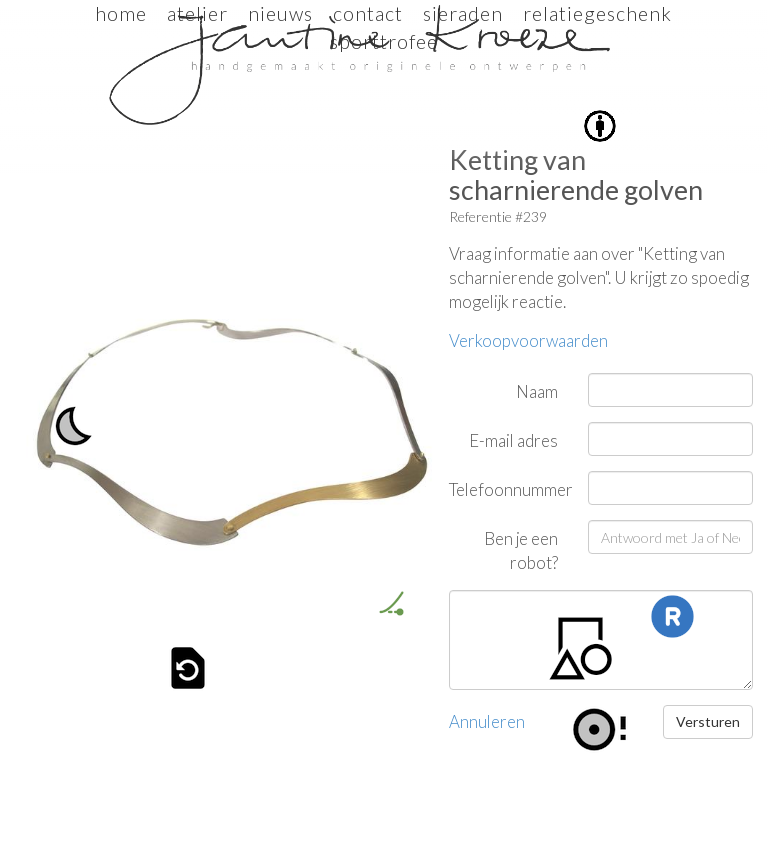  Describe the element at coordinates (599, 729) in the screenshot. I see `indicates storage disc is full` at that location.